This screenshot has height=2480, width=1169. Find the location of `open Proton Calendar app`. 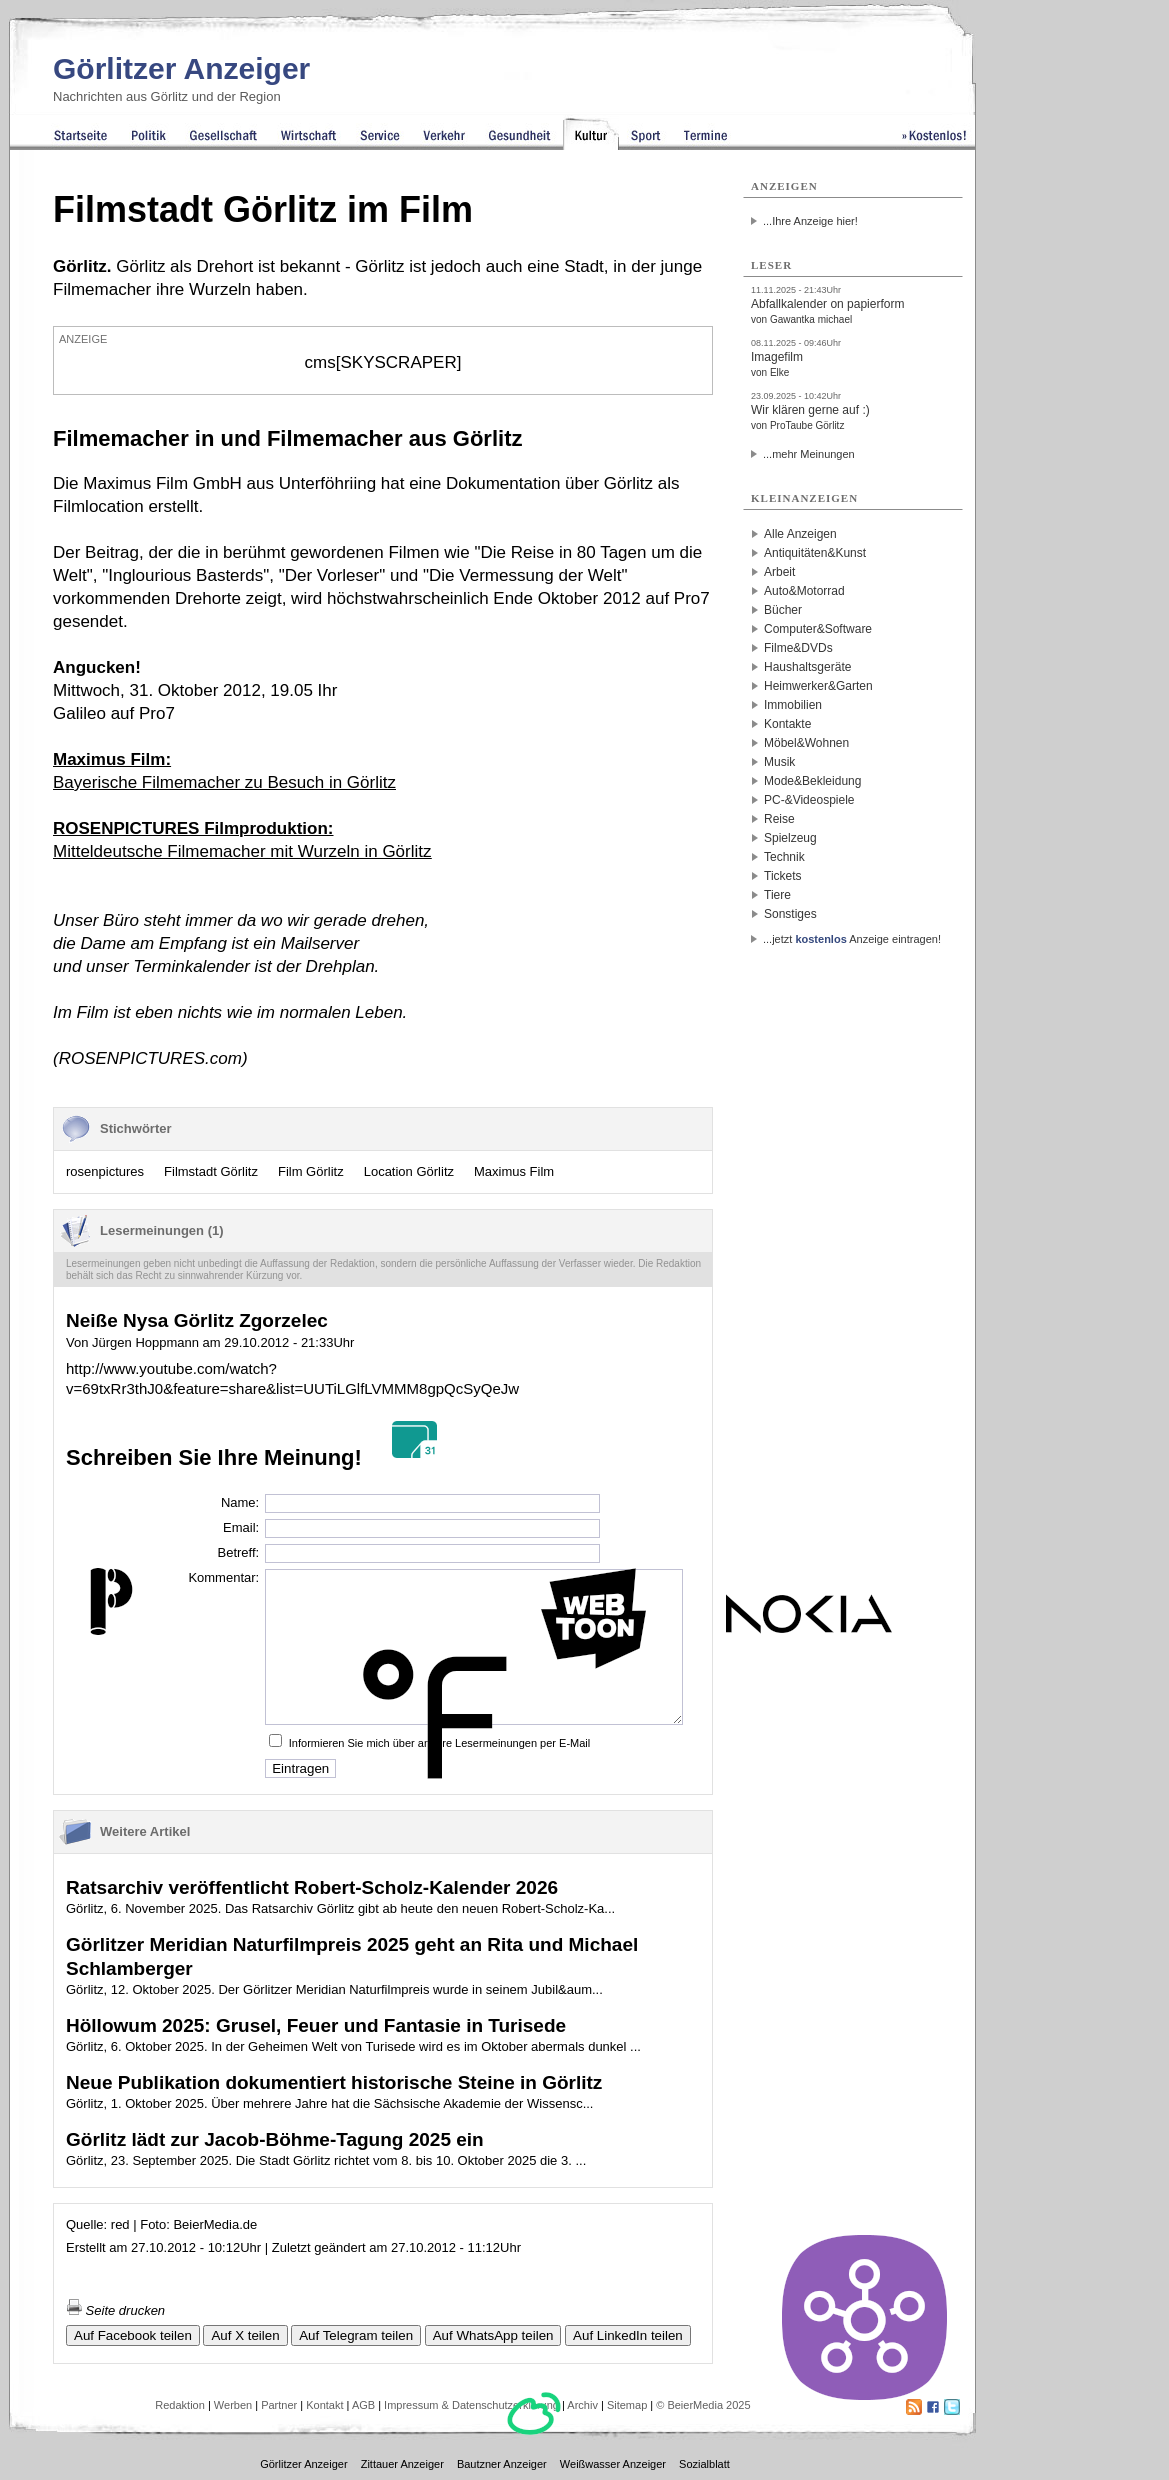

open Proton Calendar app is located at coordinates (414, 1439).